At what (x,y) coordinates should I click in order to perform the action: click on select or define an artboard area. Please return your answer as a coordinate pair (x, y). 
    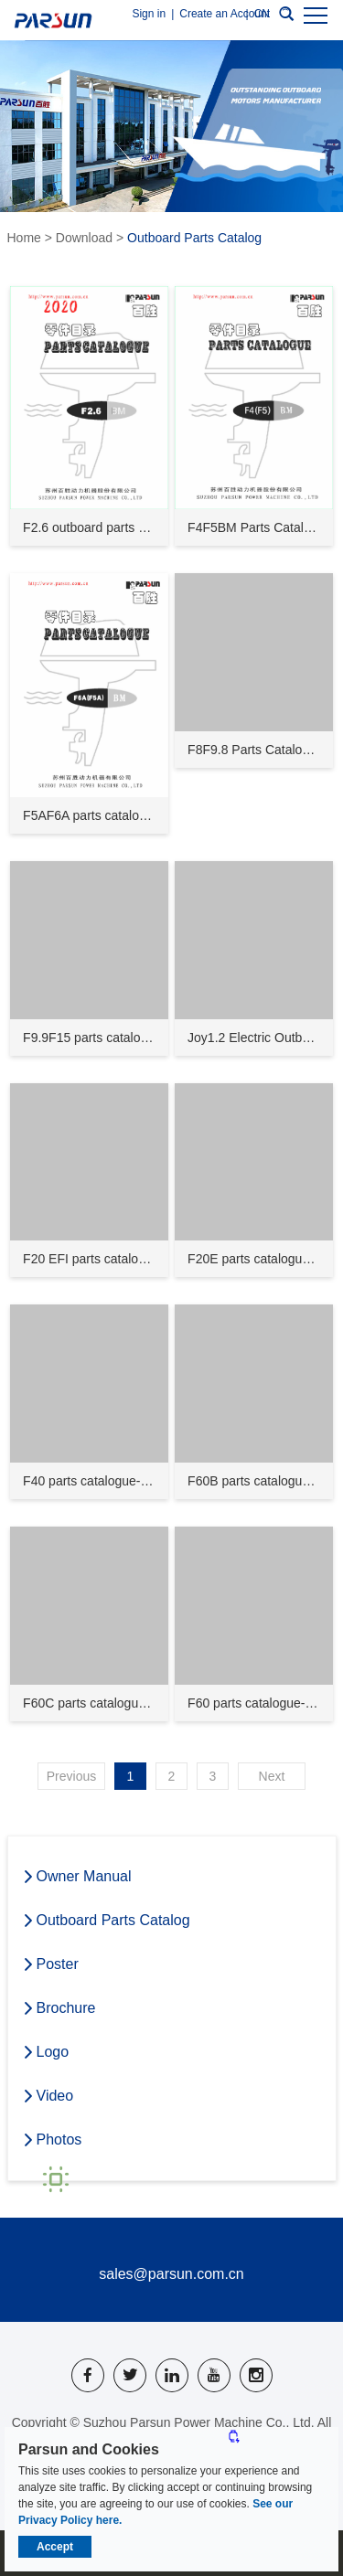
    Looking at the image, I should click on (56, 2179).